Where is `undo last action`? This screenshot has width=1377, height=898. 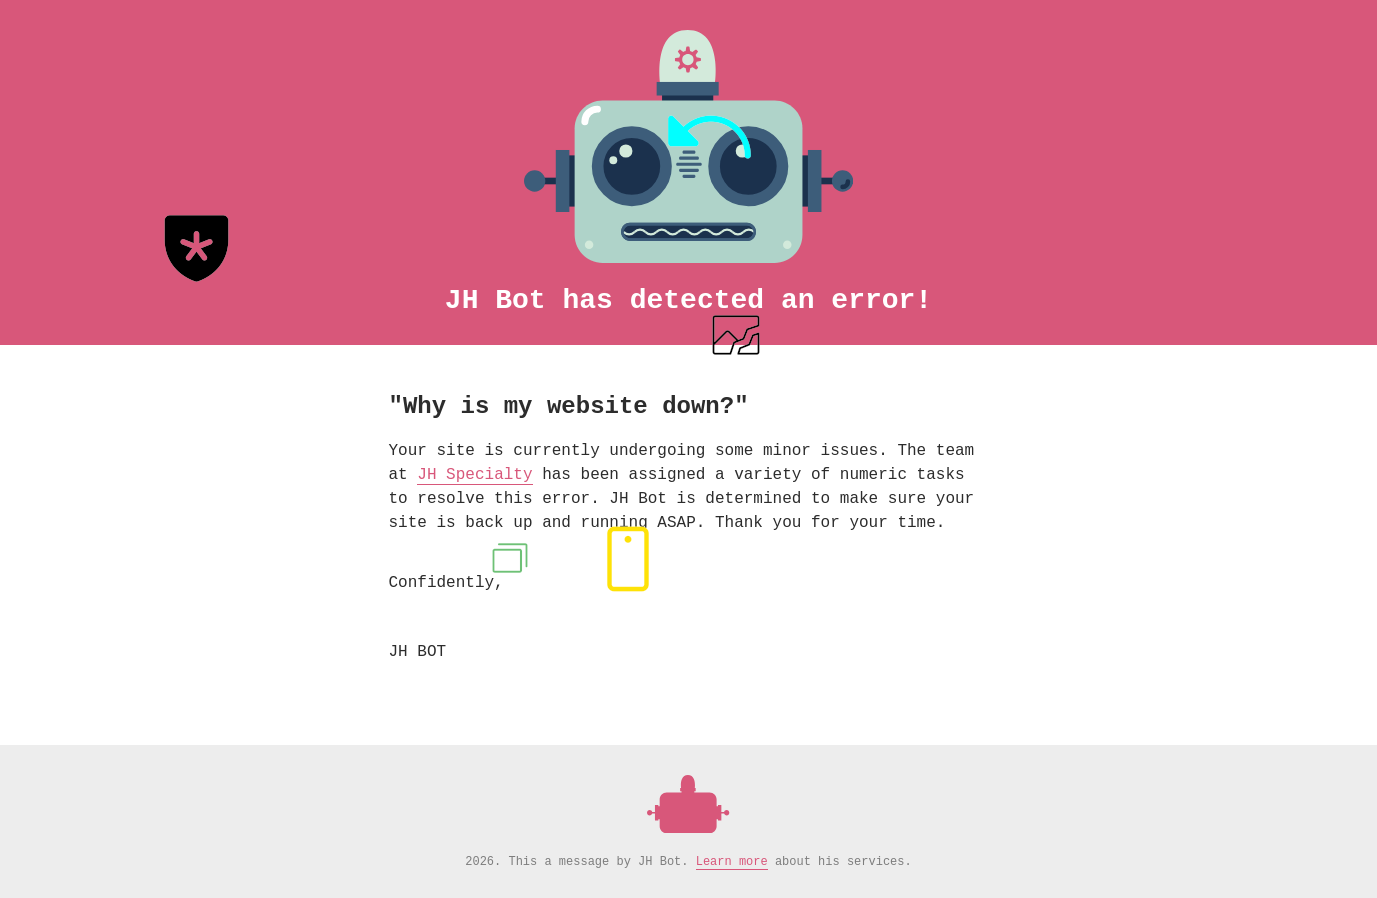 undo last action is located at coordinates (711, 134).